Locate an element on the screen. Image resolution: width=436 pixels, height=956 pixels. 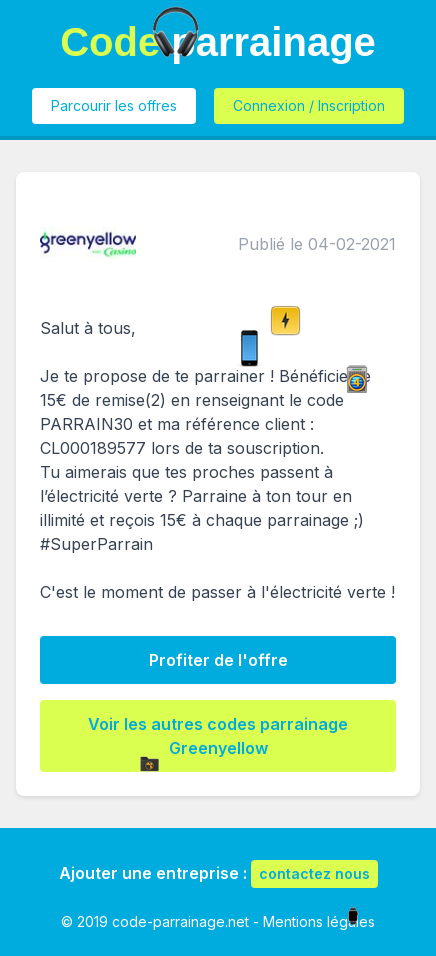
access power management settings is located at coordinates (285, 320).